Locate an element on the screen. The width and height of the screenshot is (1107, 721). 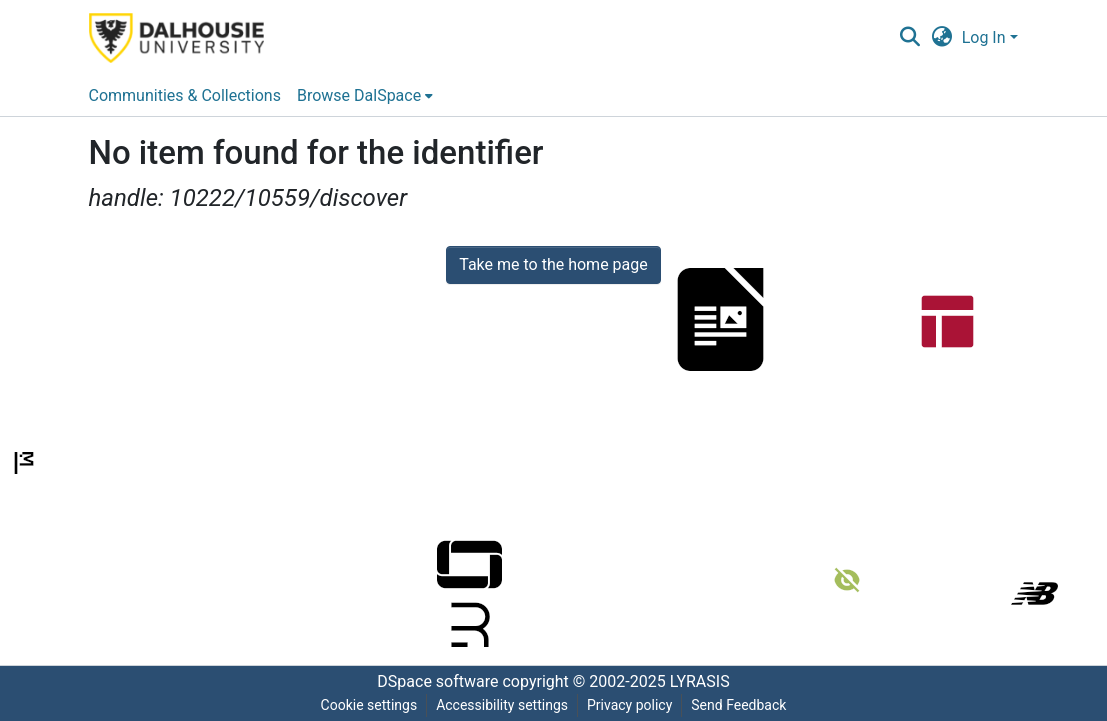
New Balance brand logo is located at coordinates (1034, 593).